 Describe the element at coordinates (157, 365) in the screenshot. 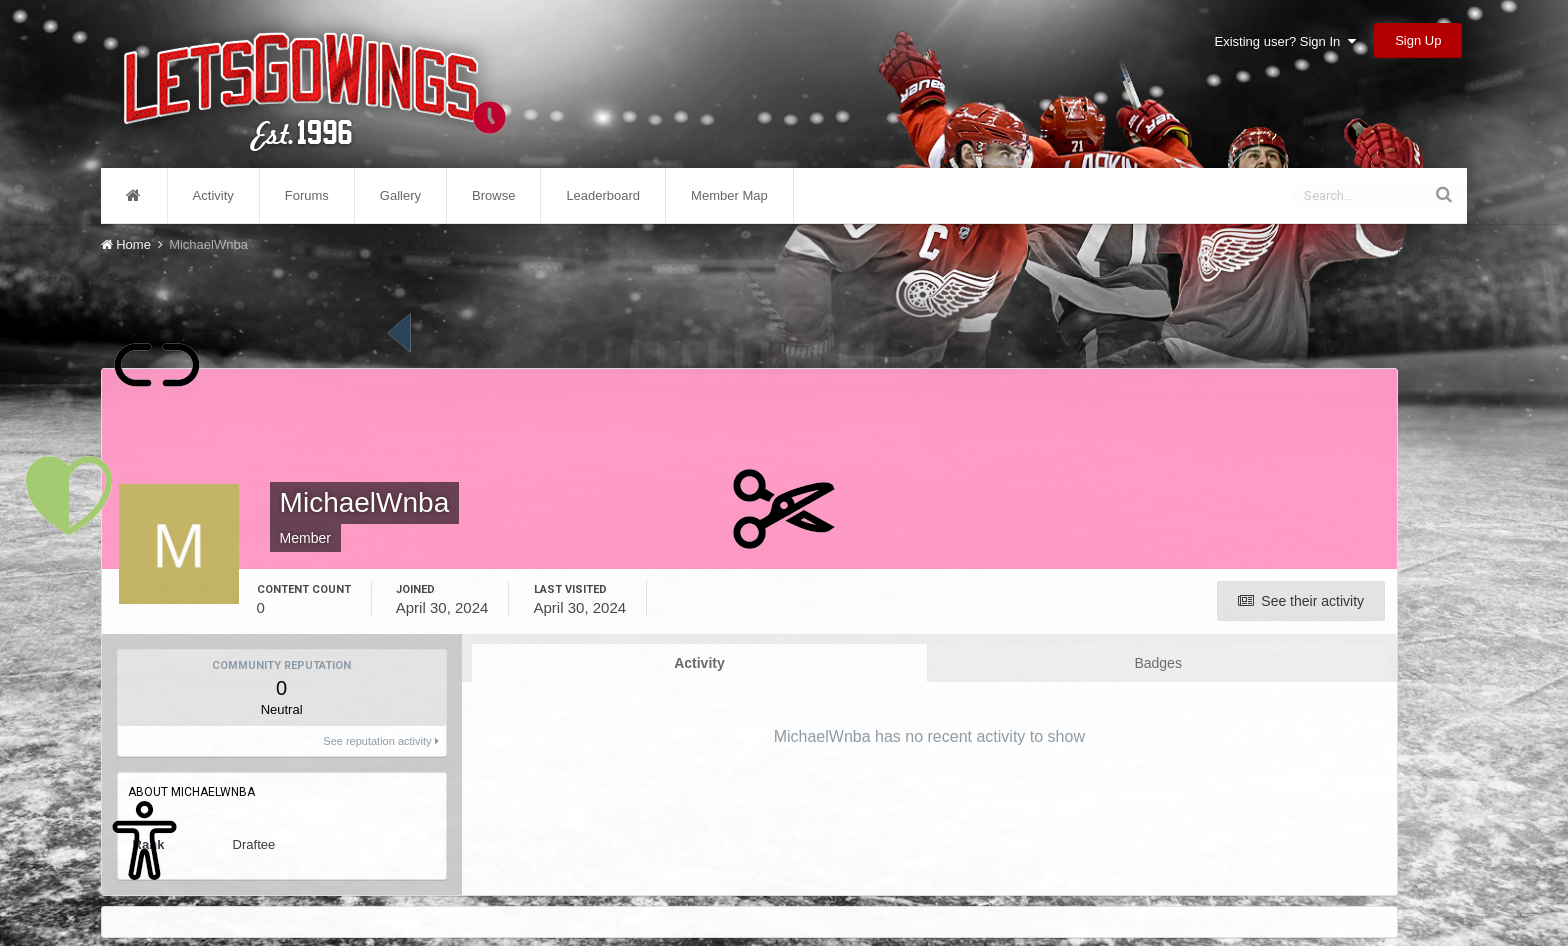

I see `disconnect or remove a linked account` at that location.